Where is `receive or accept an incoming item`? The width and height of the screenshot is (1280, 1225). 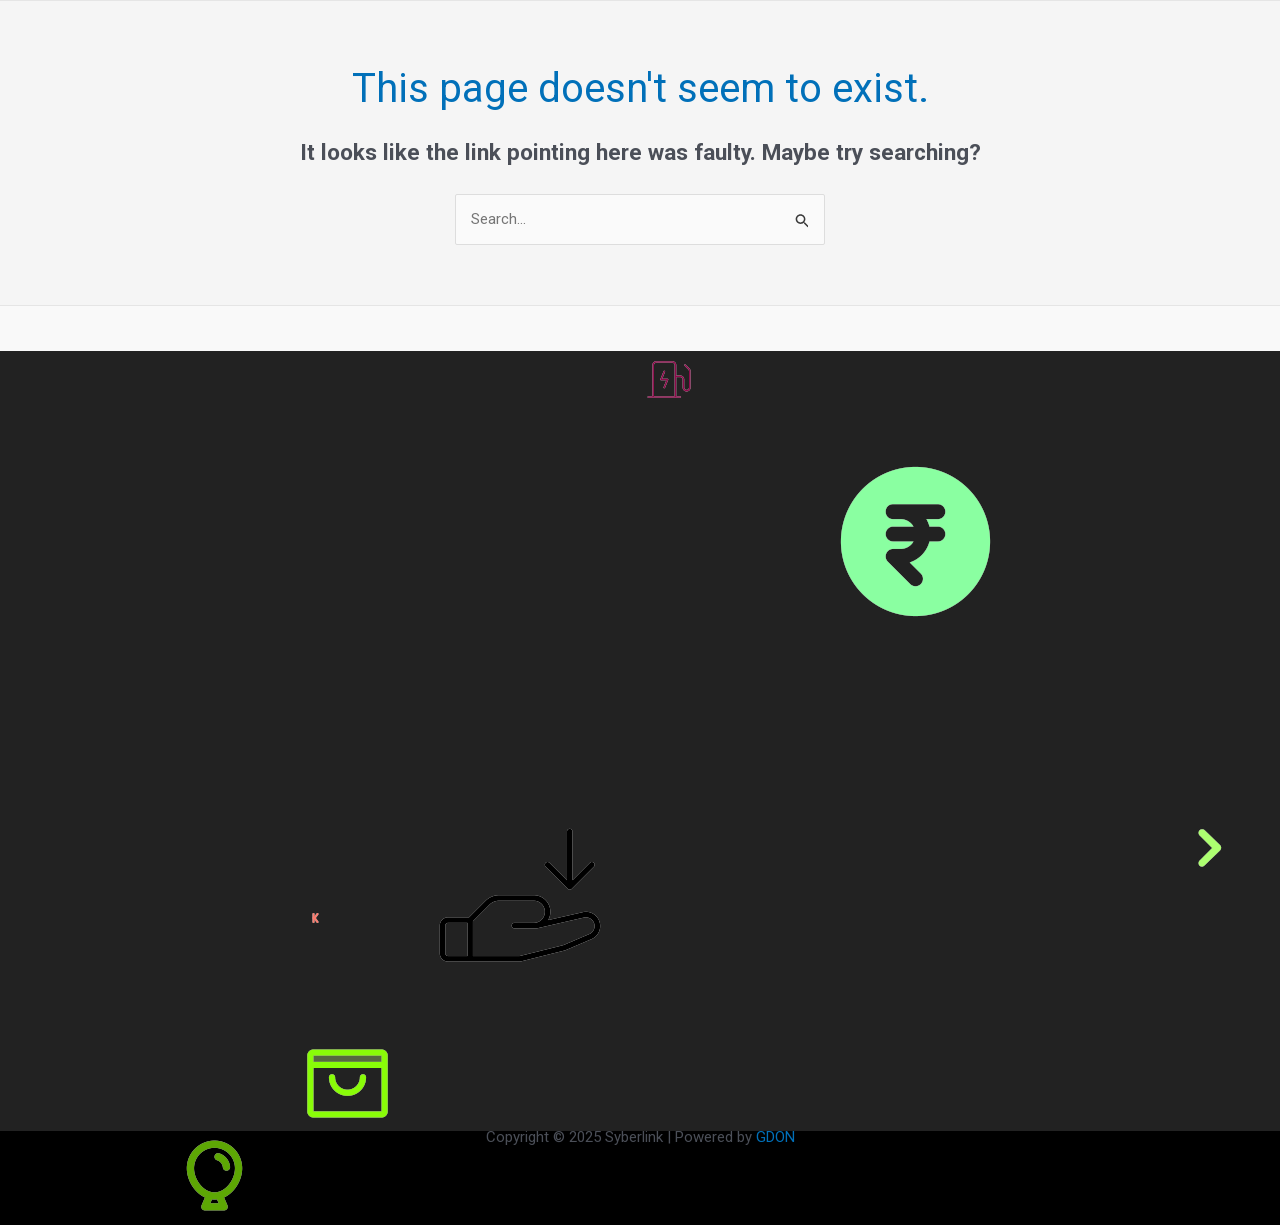 receive or accept an incoming item is located at coordinates (525, 903).